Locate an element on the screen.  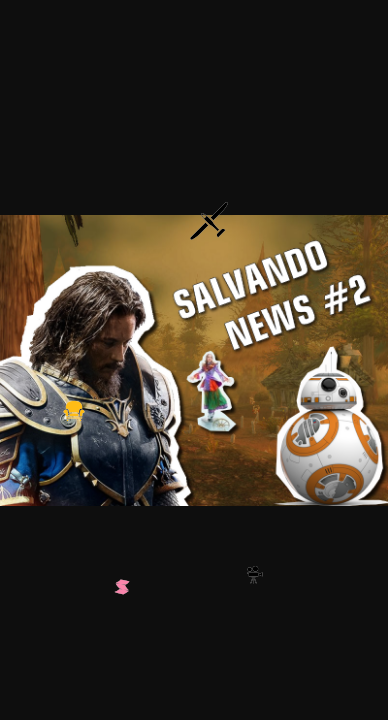
access video or movie content is located at coordinates (255, 574).